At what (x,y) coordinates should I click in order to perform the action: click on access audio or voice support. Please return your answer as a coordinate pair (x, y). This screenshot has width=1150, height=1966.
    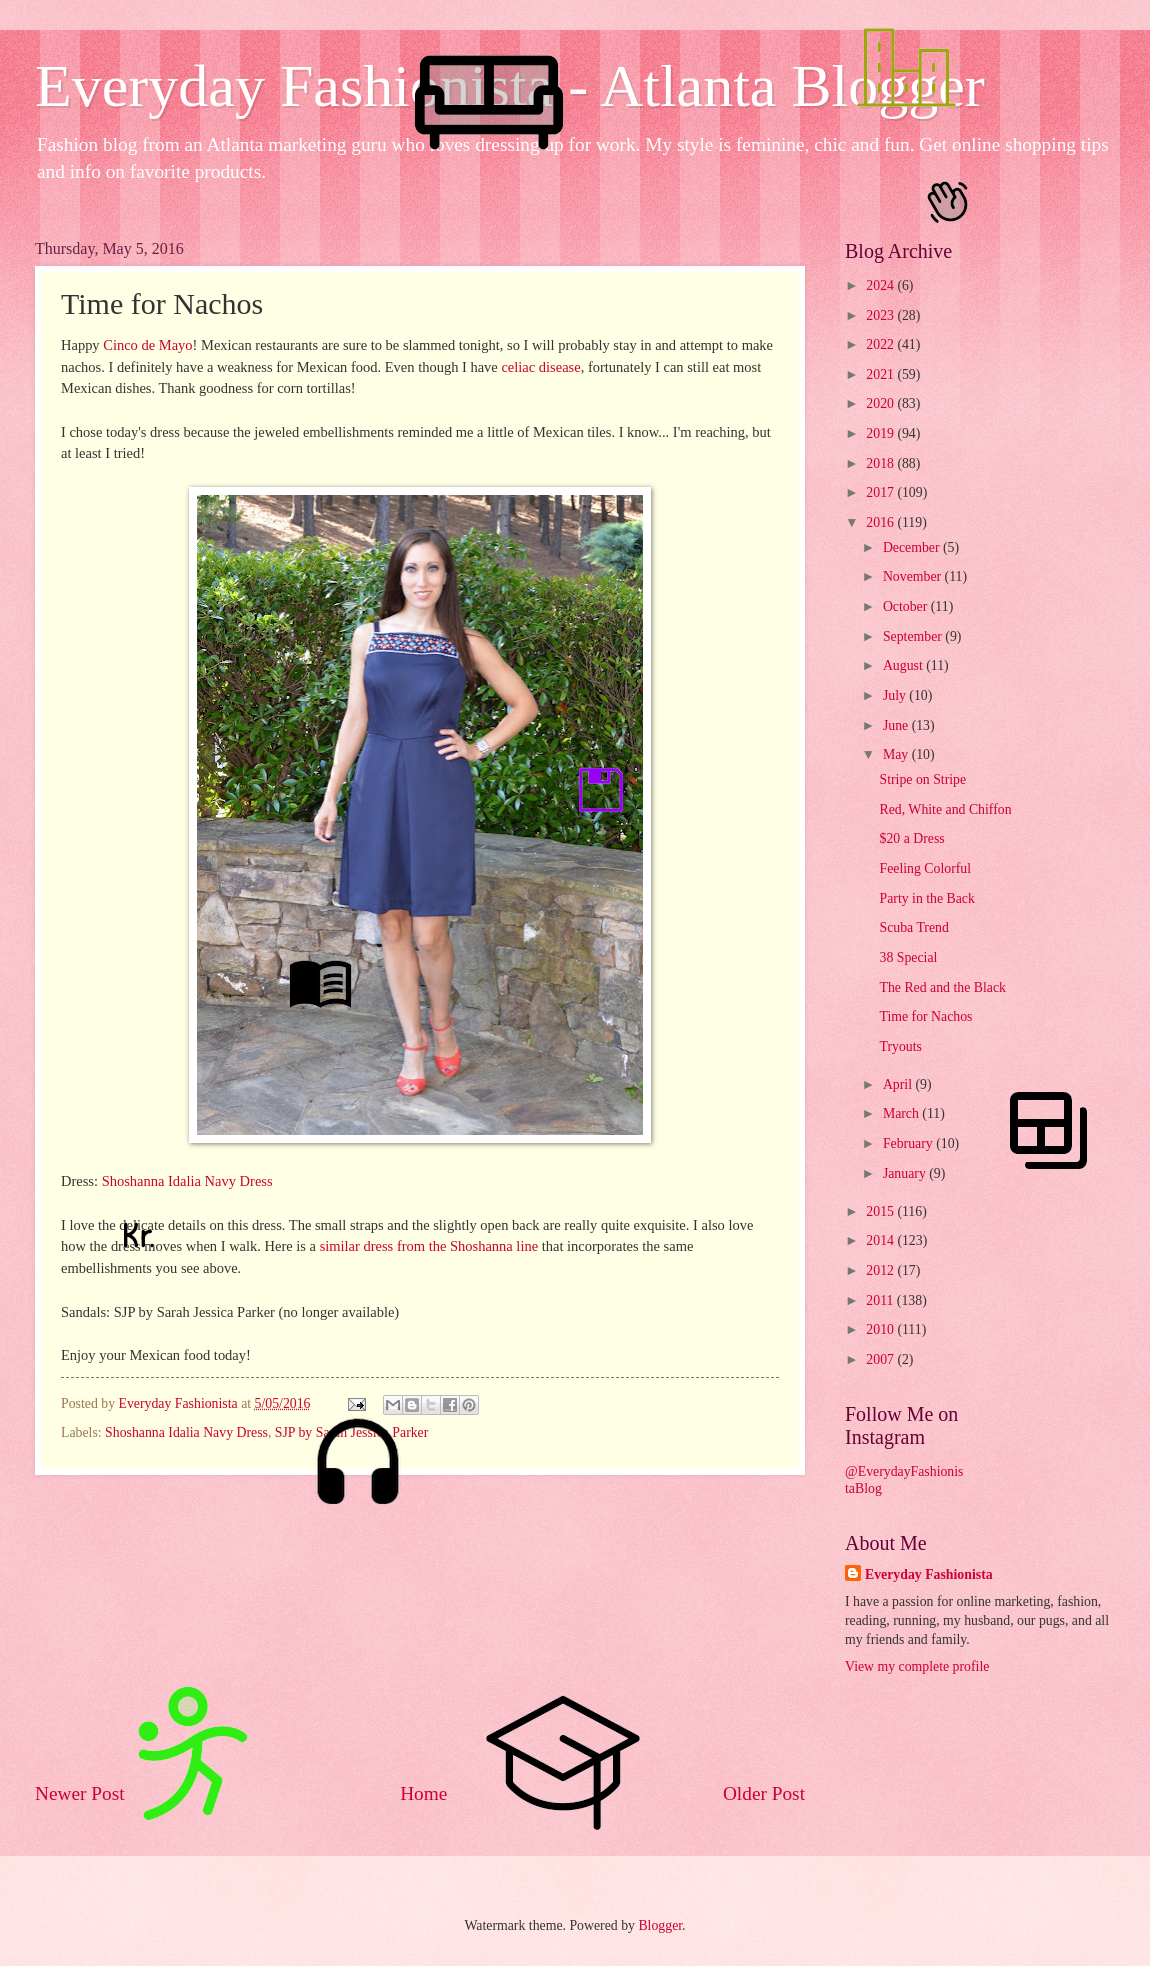
    Looking at the image, I should click on (358, 1468).